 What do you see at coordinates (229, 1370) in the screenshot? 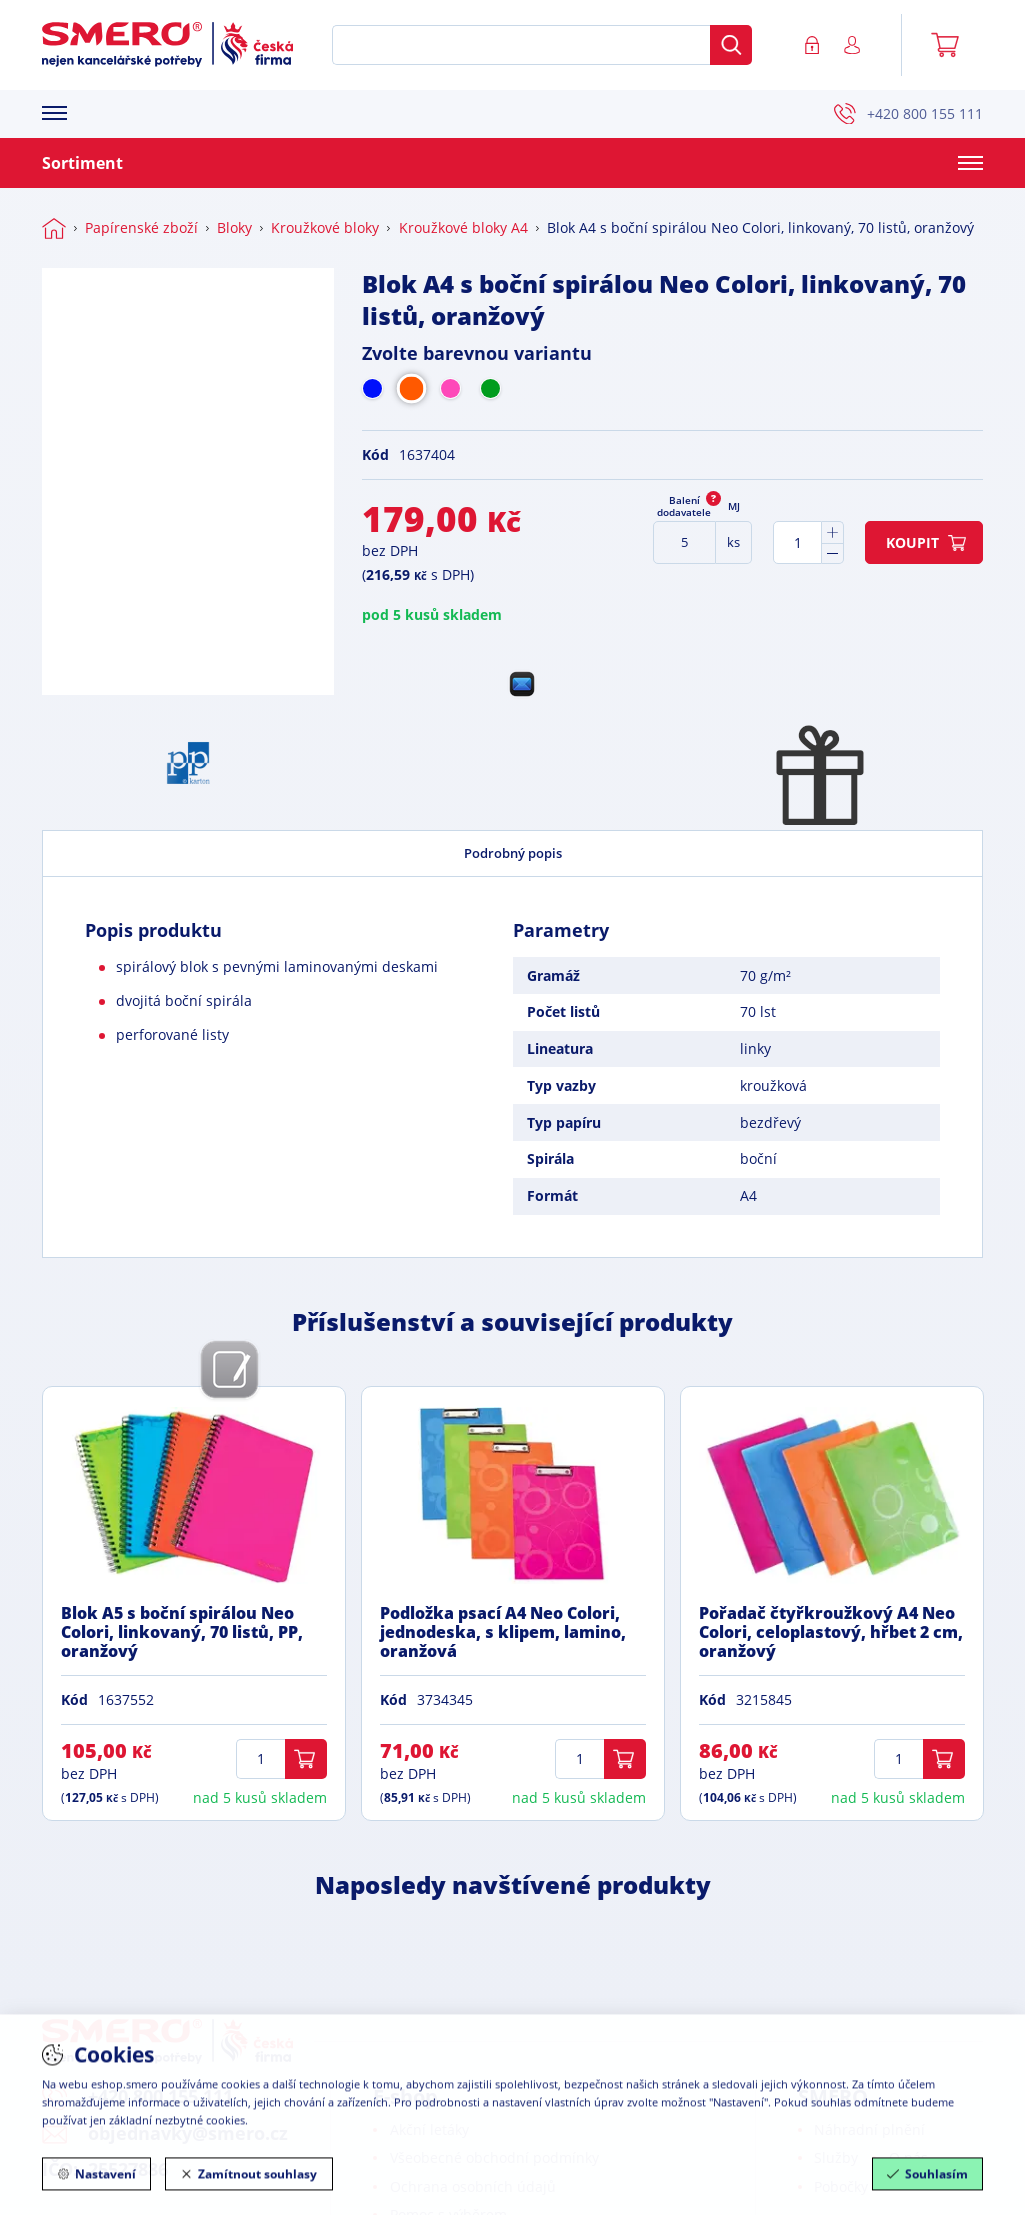
I see `open composer preferences` at bounding box center [229, 1370].